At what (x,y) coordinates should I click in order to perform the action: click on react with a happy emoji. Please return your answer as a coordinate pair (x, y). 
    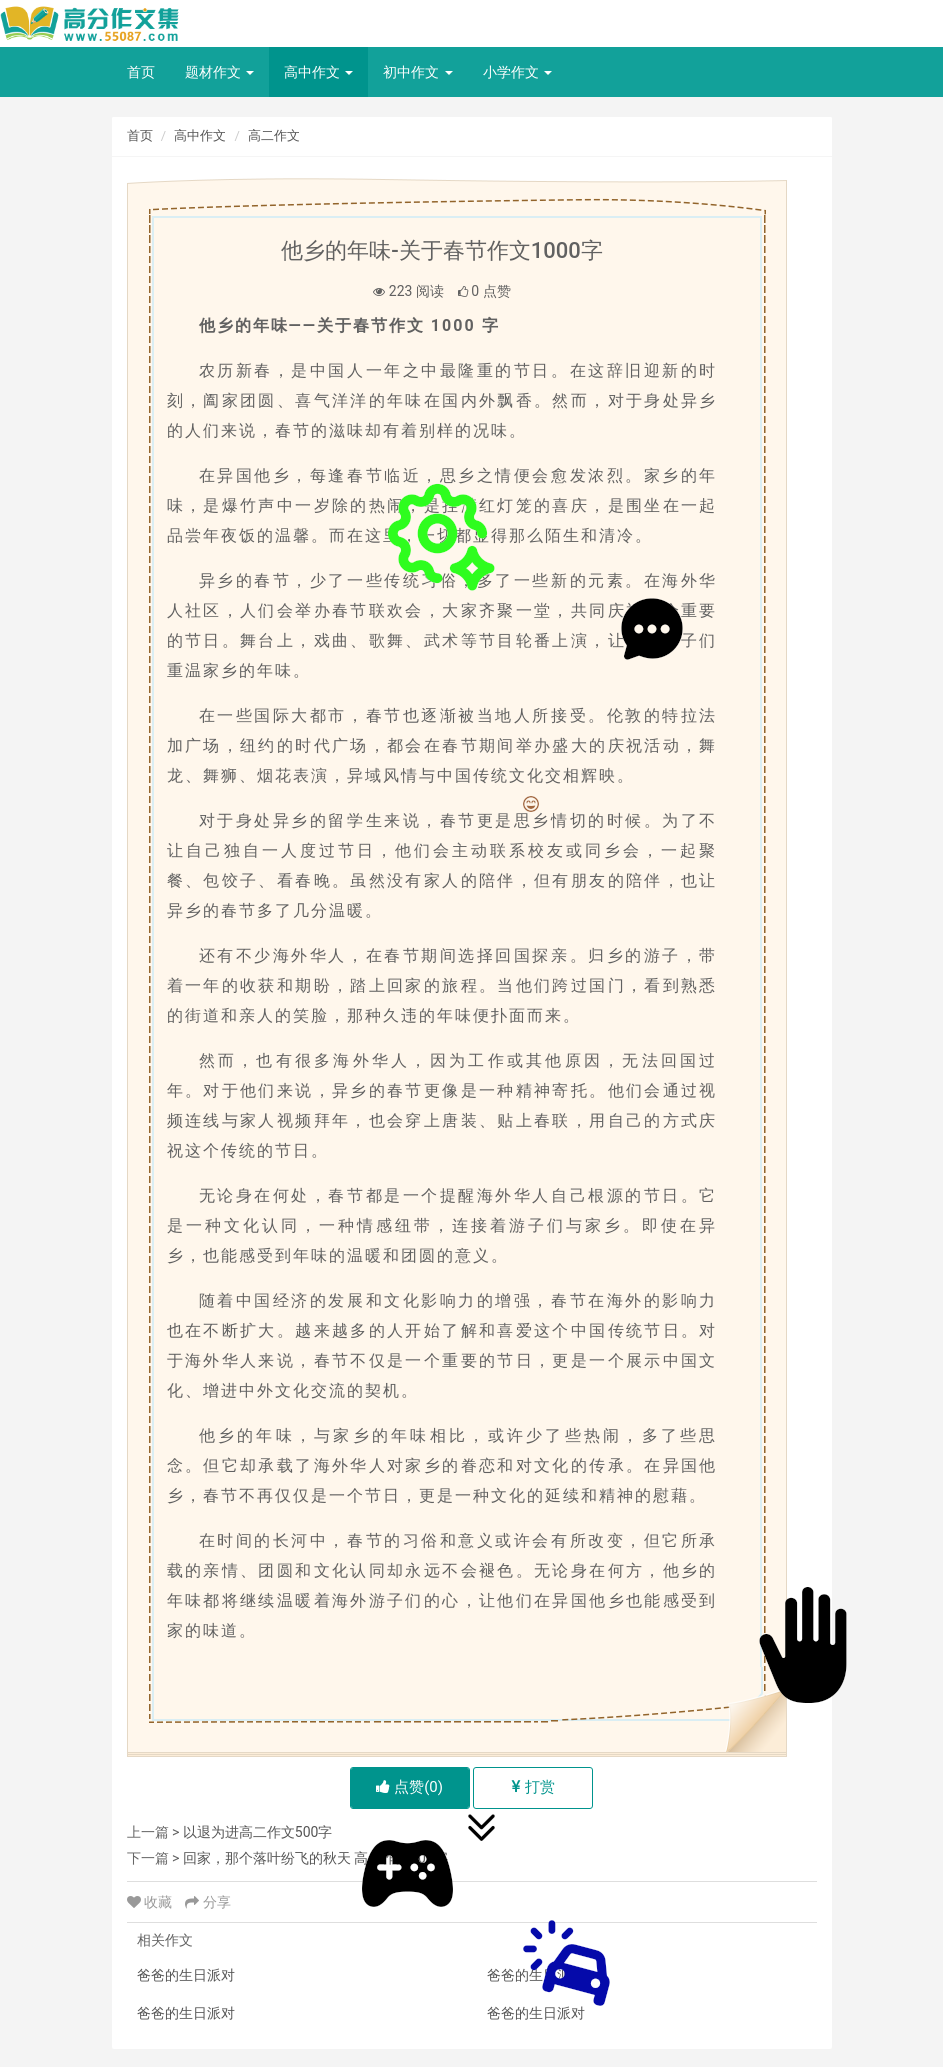
    Looking at the image, I should click on (531, 804).